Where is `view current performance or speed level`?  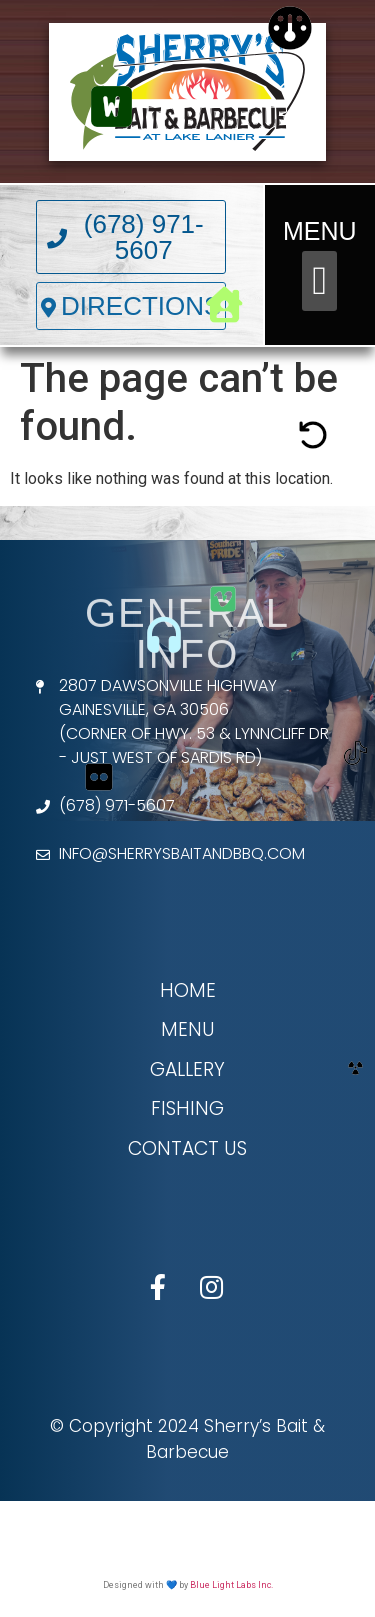 view current performance or speed level is located at coordinates (290, 28).